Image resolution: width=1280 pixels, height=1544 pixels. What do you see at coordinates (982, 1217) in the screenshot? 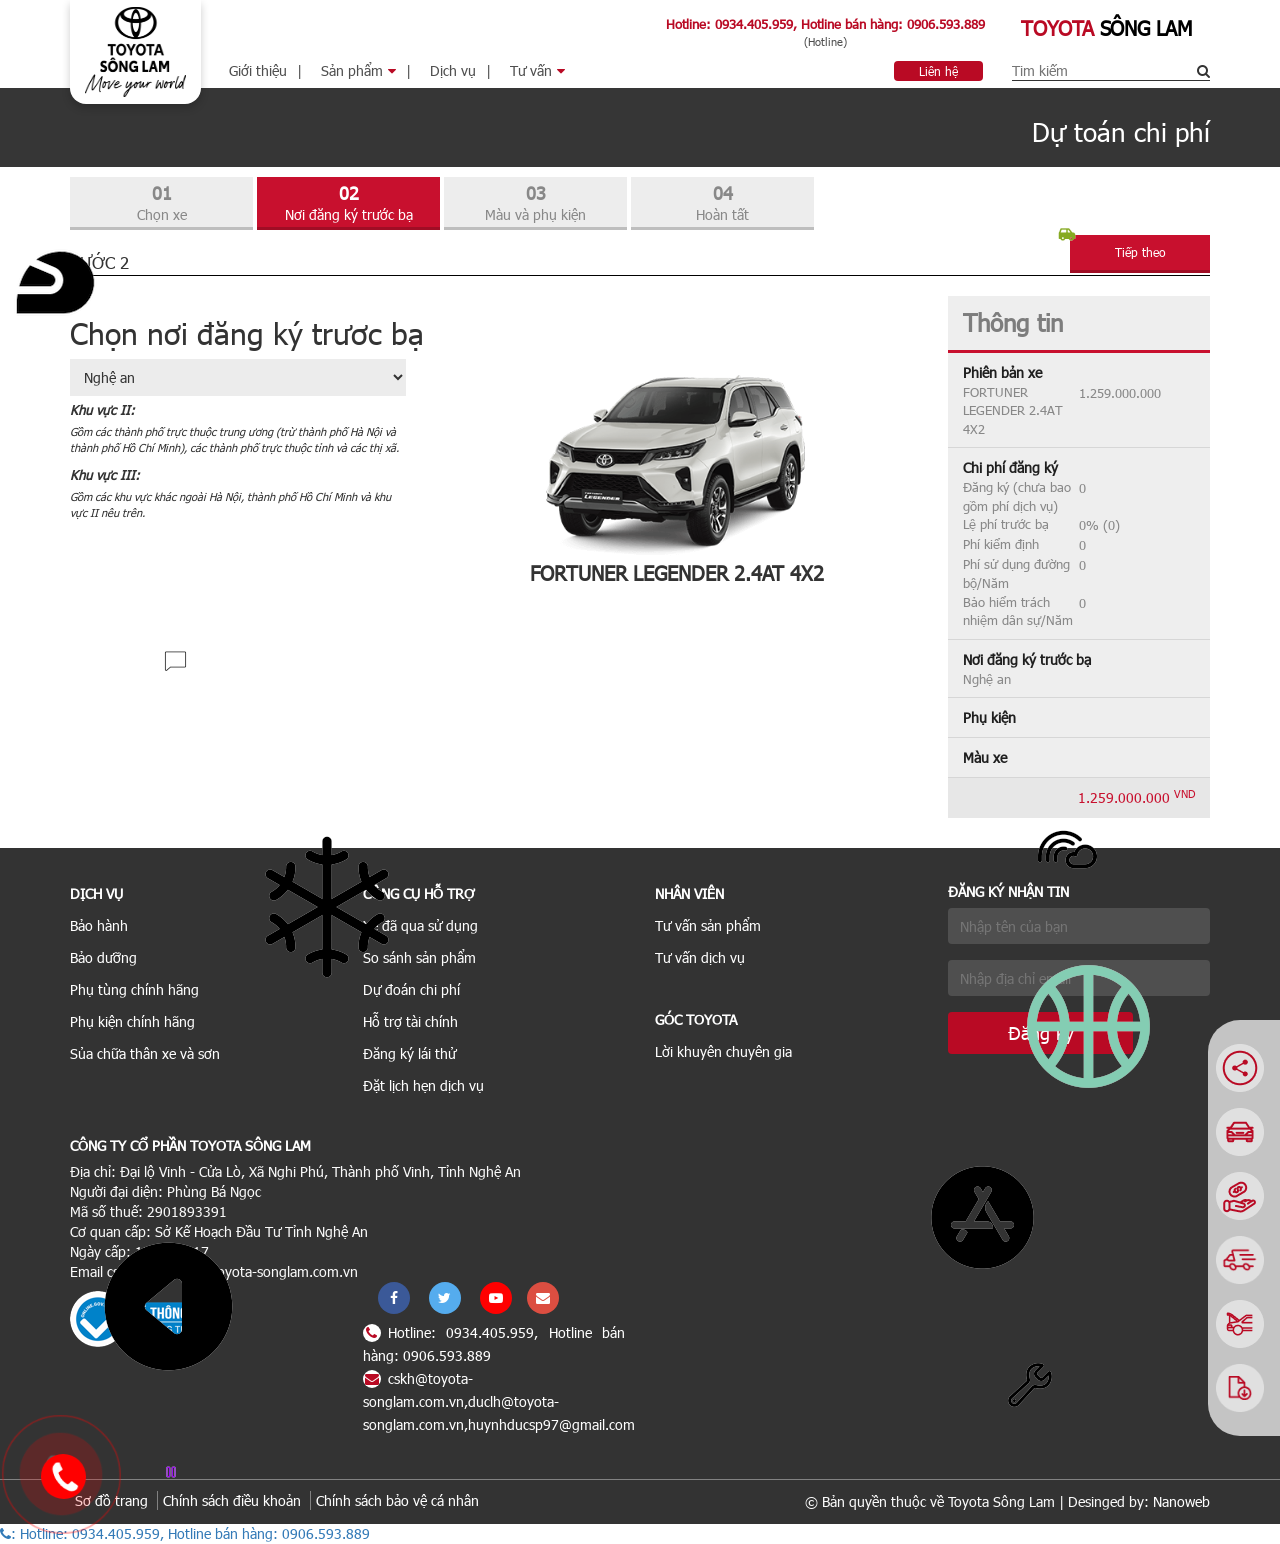
I see `open the apple app store` at bounding box center [982, 1217].